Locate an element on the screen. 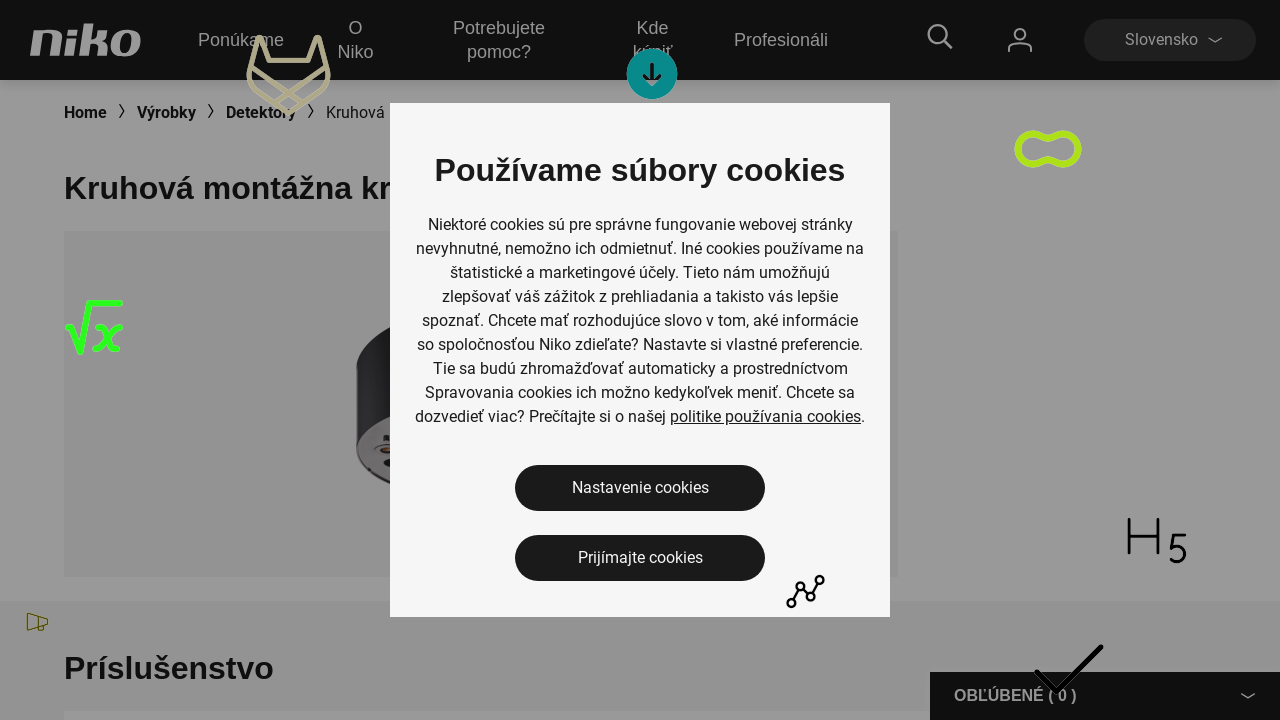  peanut app logo or brand icon is located at coordinates (1048, 149).